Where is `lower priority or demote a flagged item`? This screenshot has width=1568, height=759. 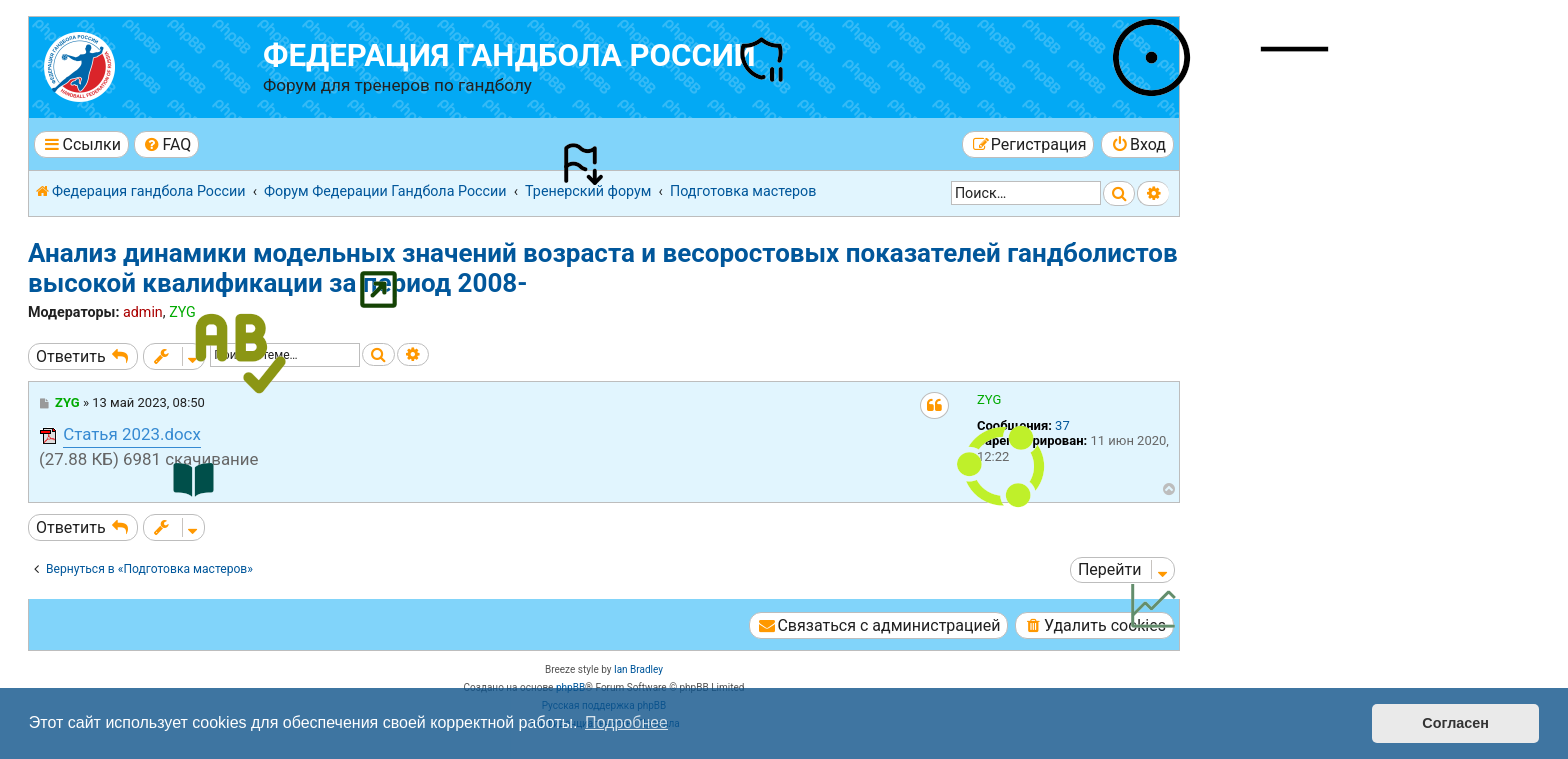
lower priority or demote a flagged item is located at coordinates (580, 162).